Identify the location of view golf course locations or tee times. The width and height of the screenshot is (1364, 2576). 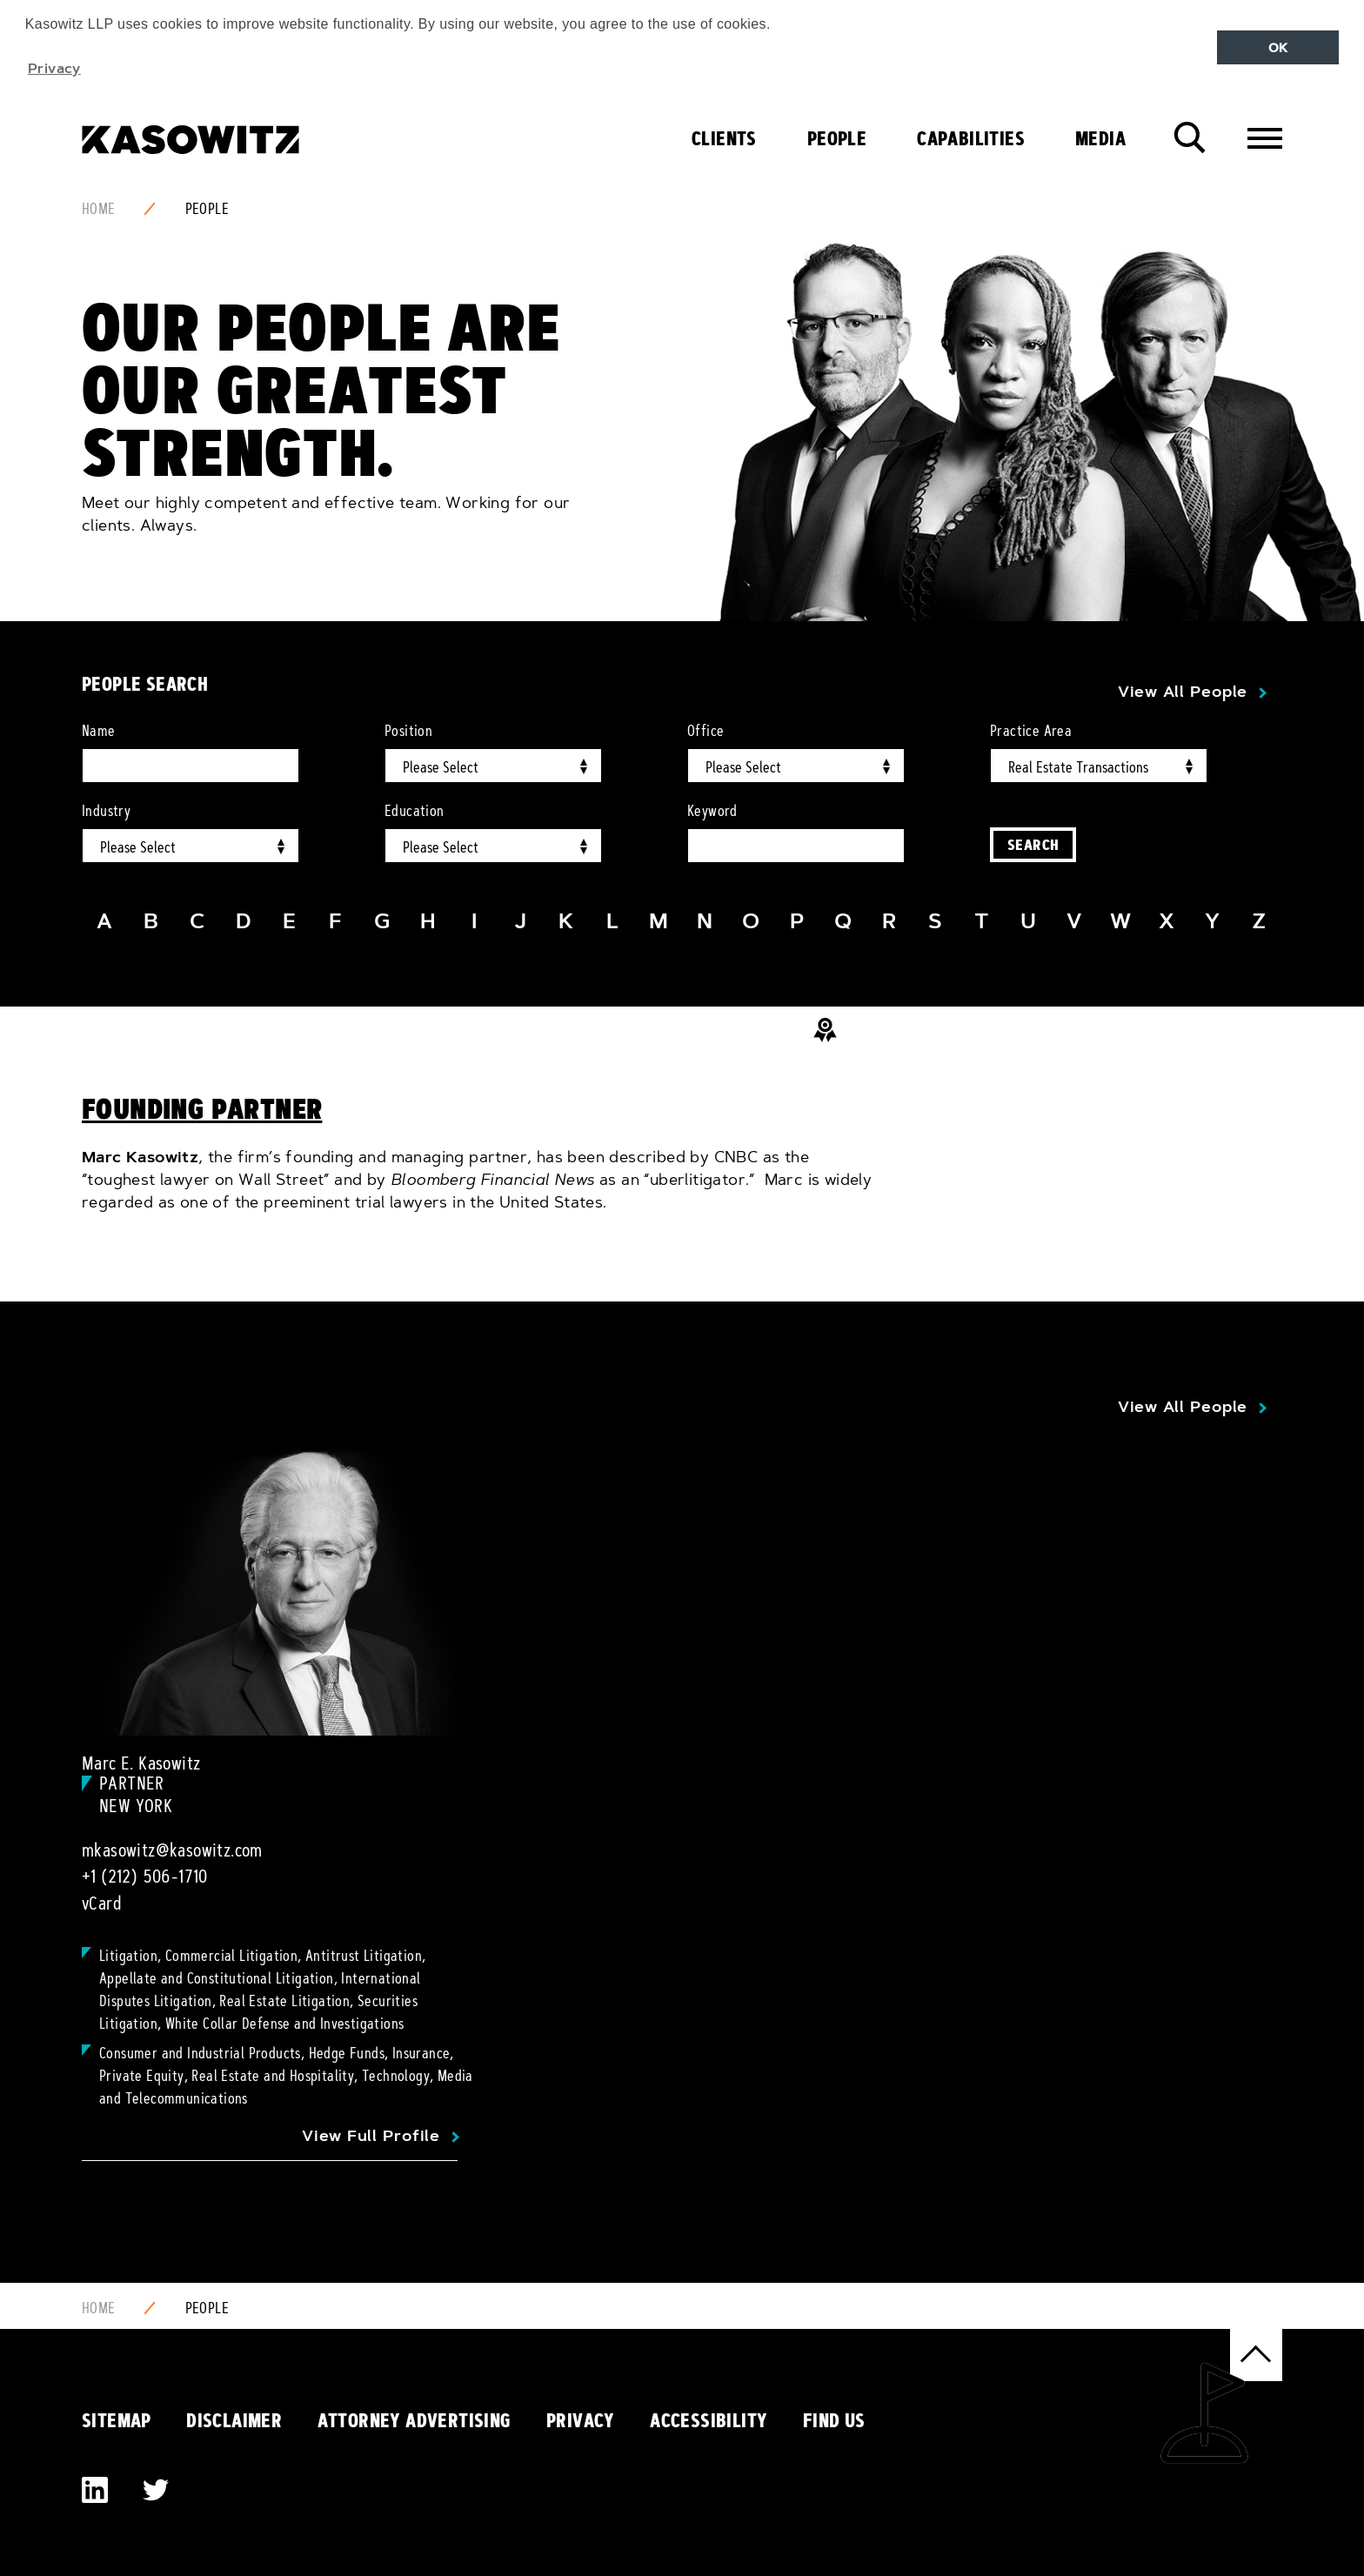
(1204, 2412).